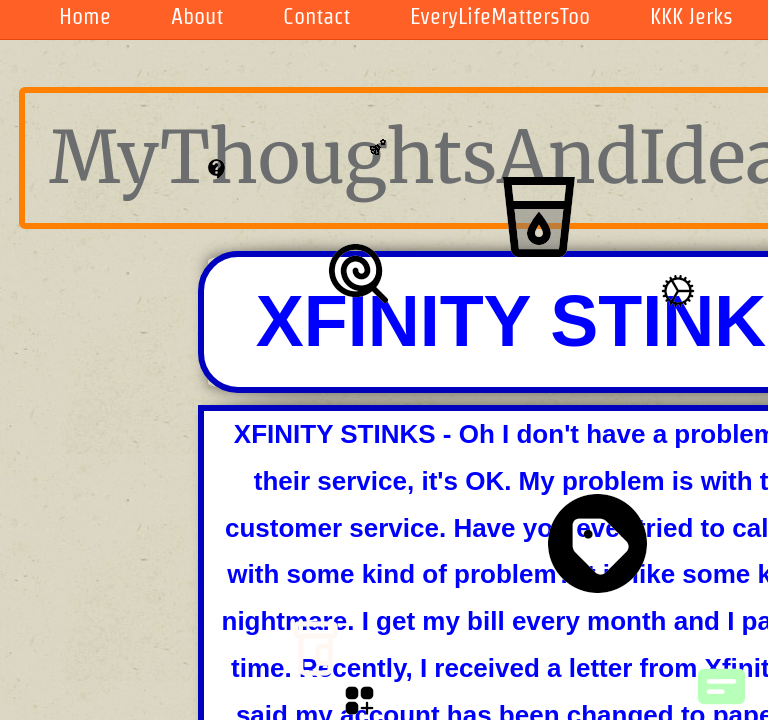  Describe the element at coordinates (678, 291) in the screenshot. I see `access settings or preferences` at that location.